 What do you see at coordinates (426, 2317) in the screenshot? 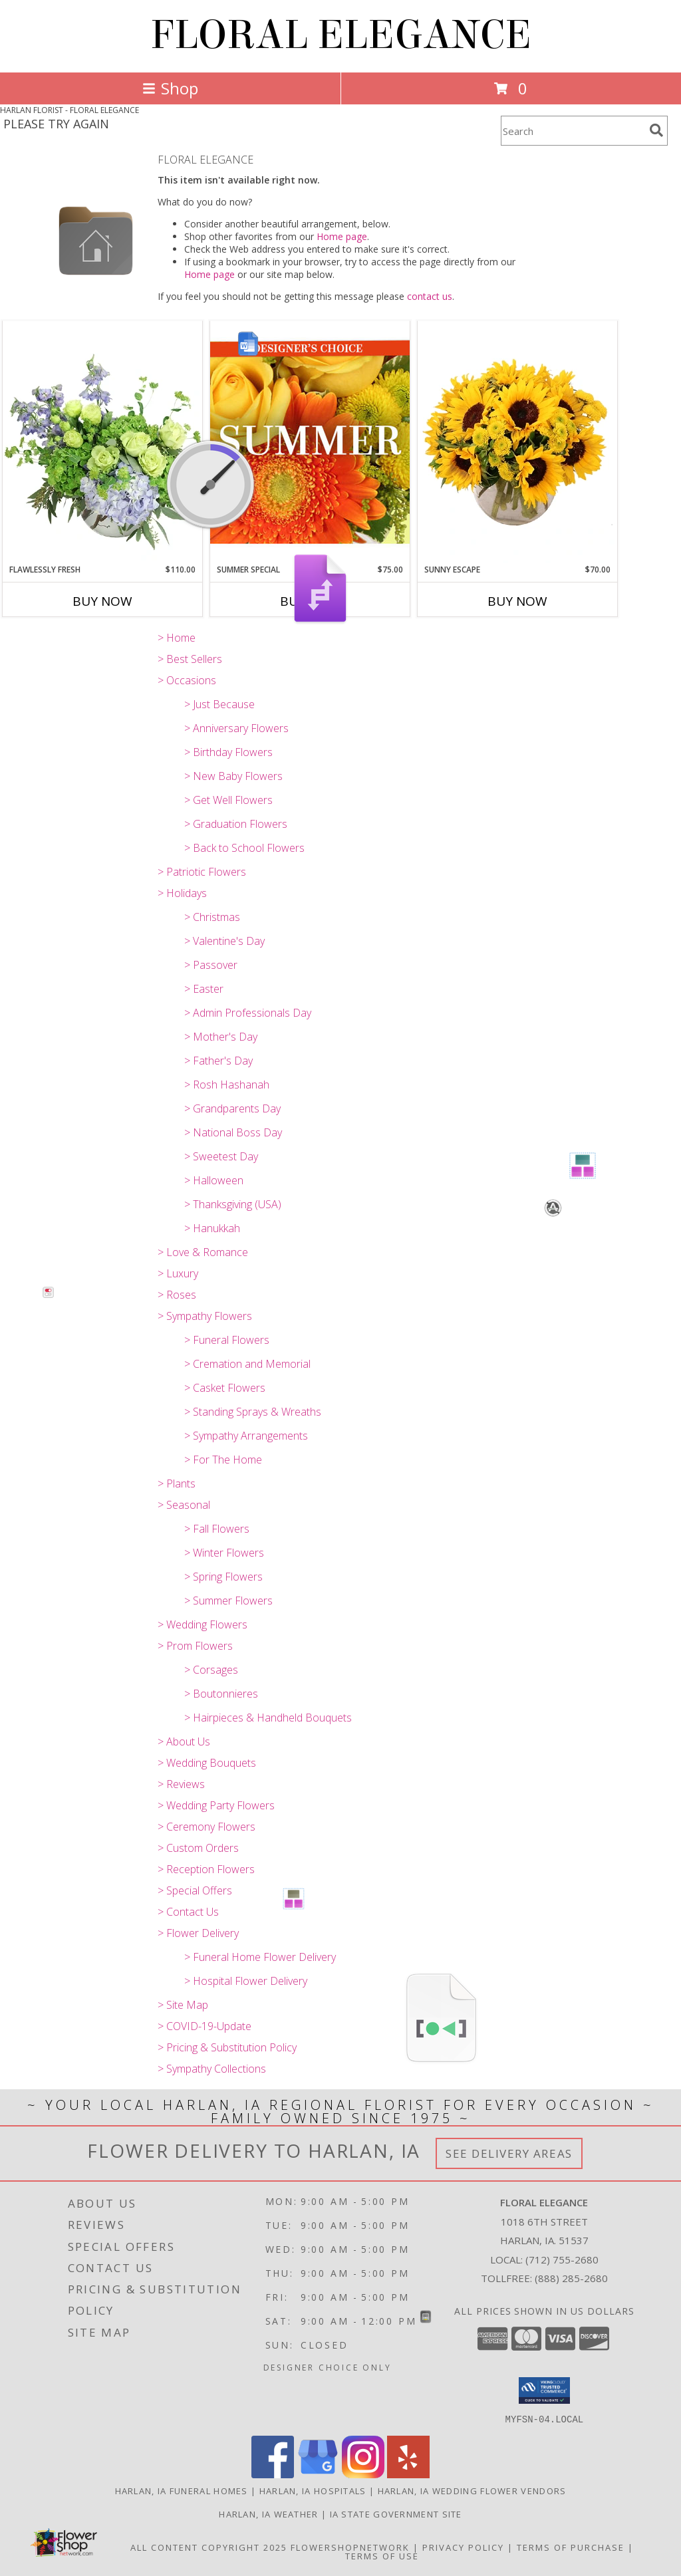
I see `game boy advance ROM file` at bounding box center [426, 2317].